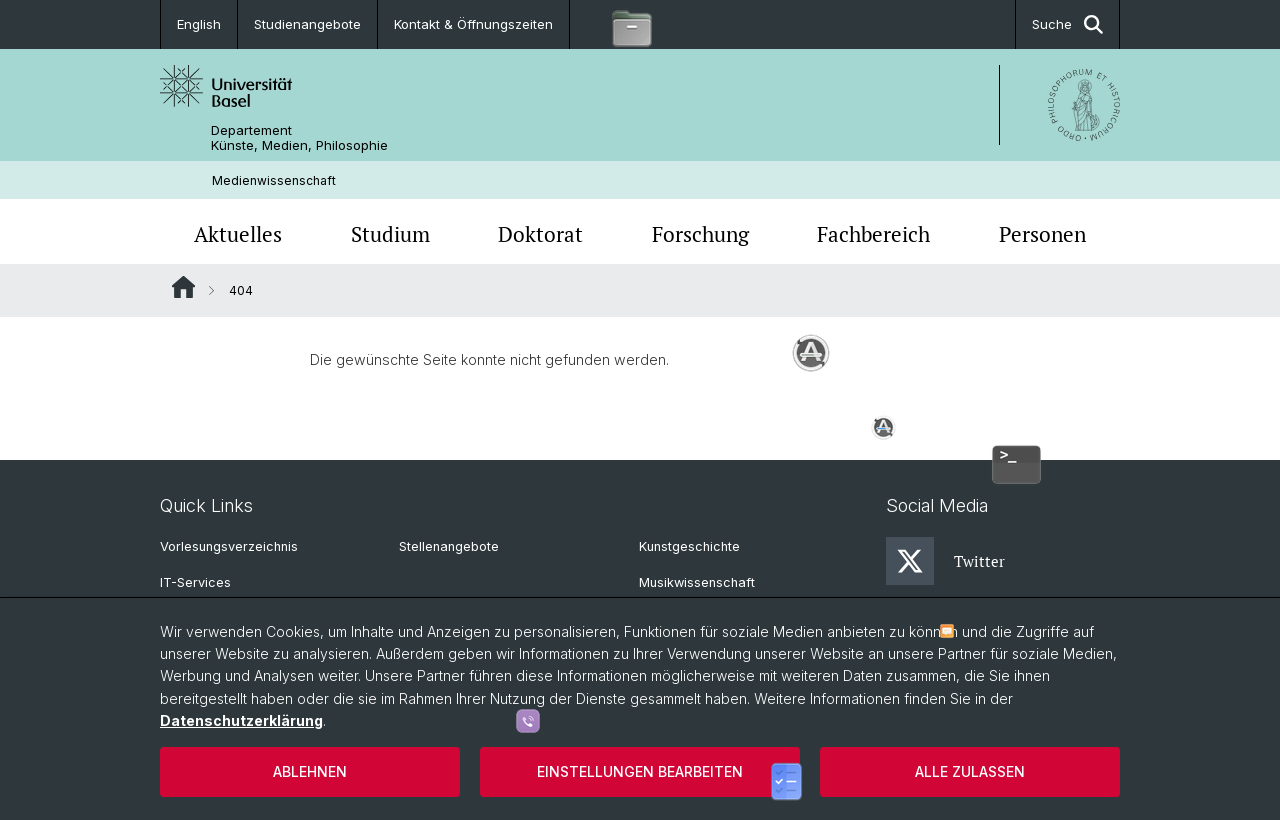  I want to click on check for and install system software updates, so click(883, 427).